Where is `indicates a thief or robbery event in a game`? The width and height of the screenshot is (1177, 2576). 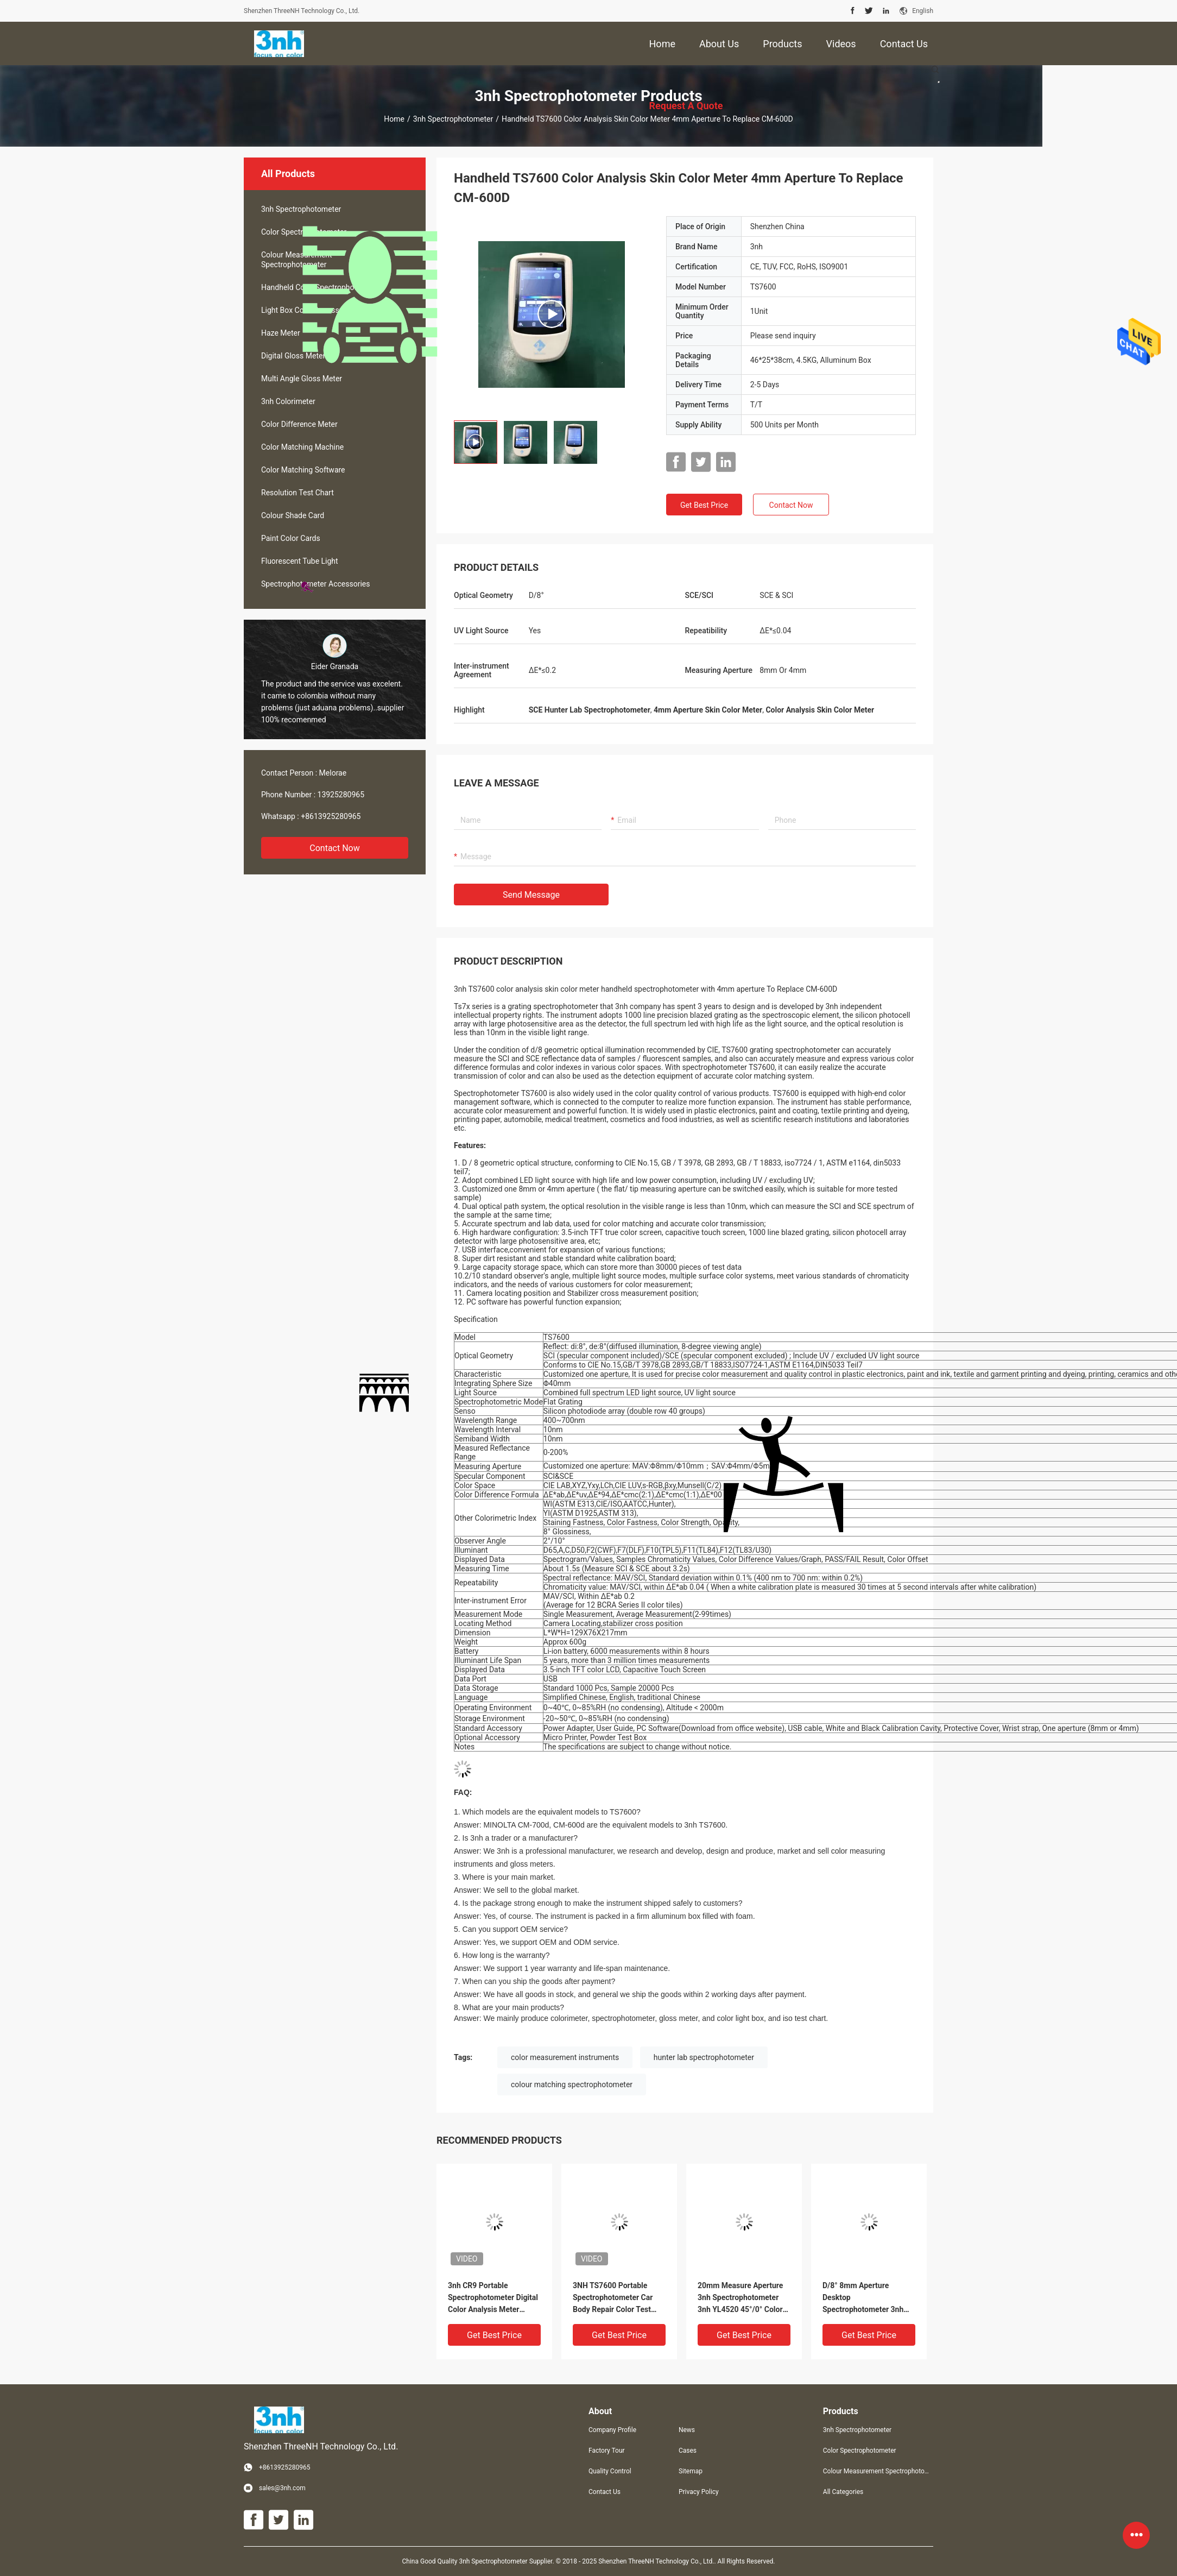
indicates a thief or robbery event in a game is located at coordinates (307, 587).